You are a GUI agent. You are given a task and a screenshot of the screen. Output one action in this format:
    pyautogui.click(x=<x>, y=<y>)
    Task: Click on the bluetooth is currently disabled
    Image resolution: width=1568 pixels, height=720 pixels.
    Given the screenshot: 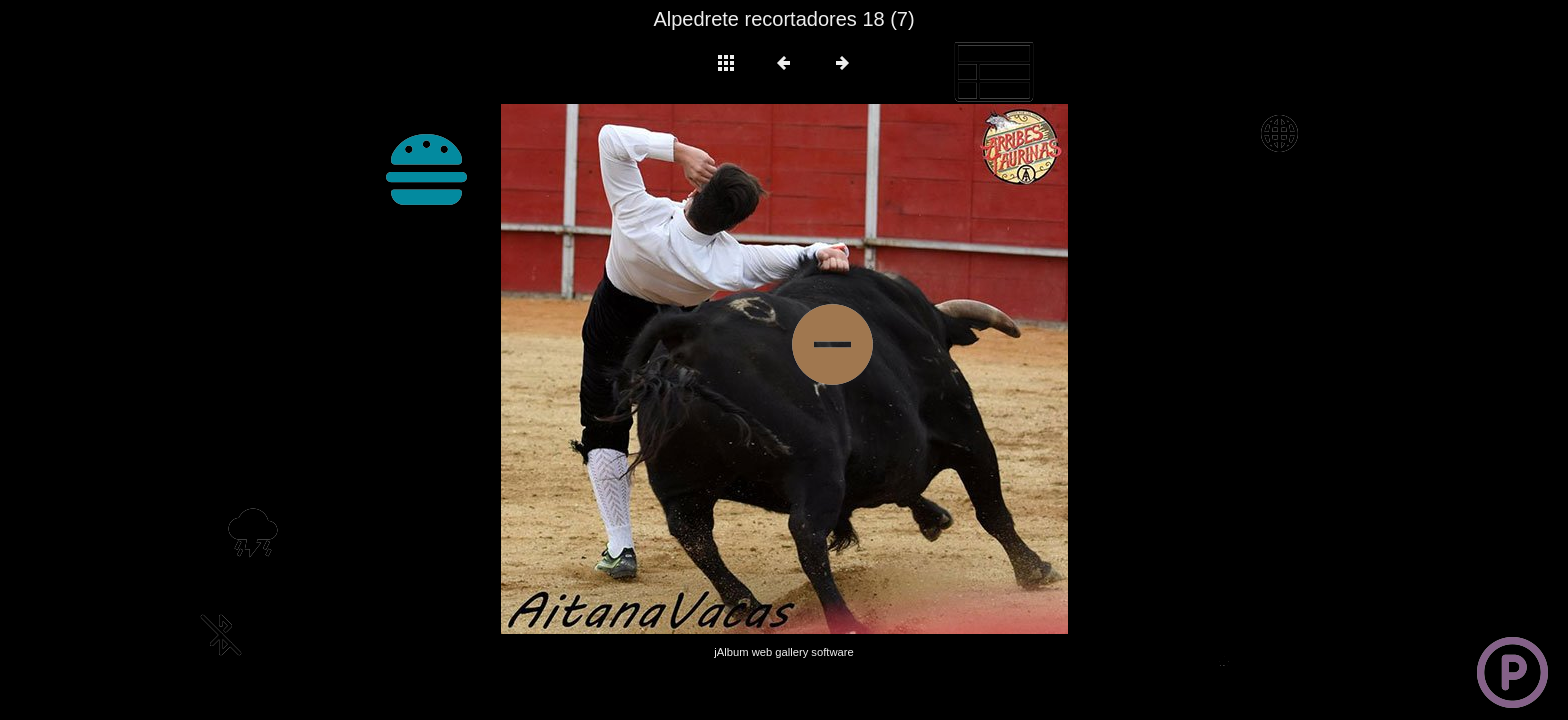 What is the action you would take?
    pyautogui.click(x=221, y=635)
    